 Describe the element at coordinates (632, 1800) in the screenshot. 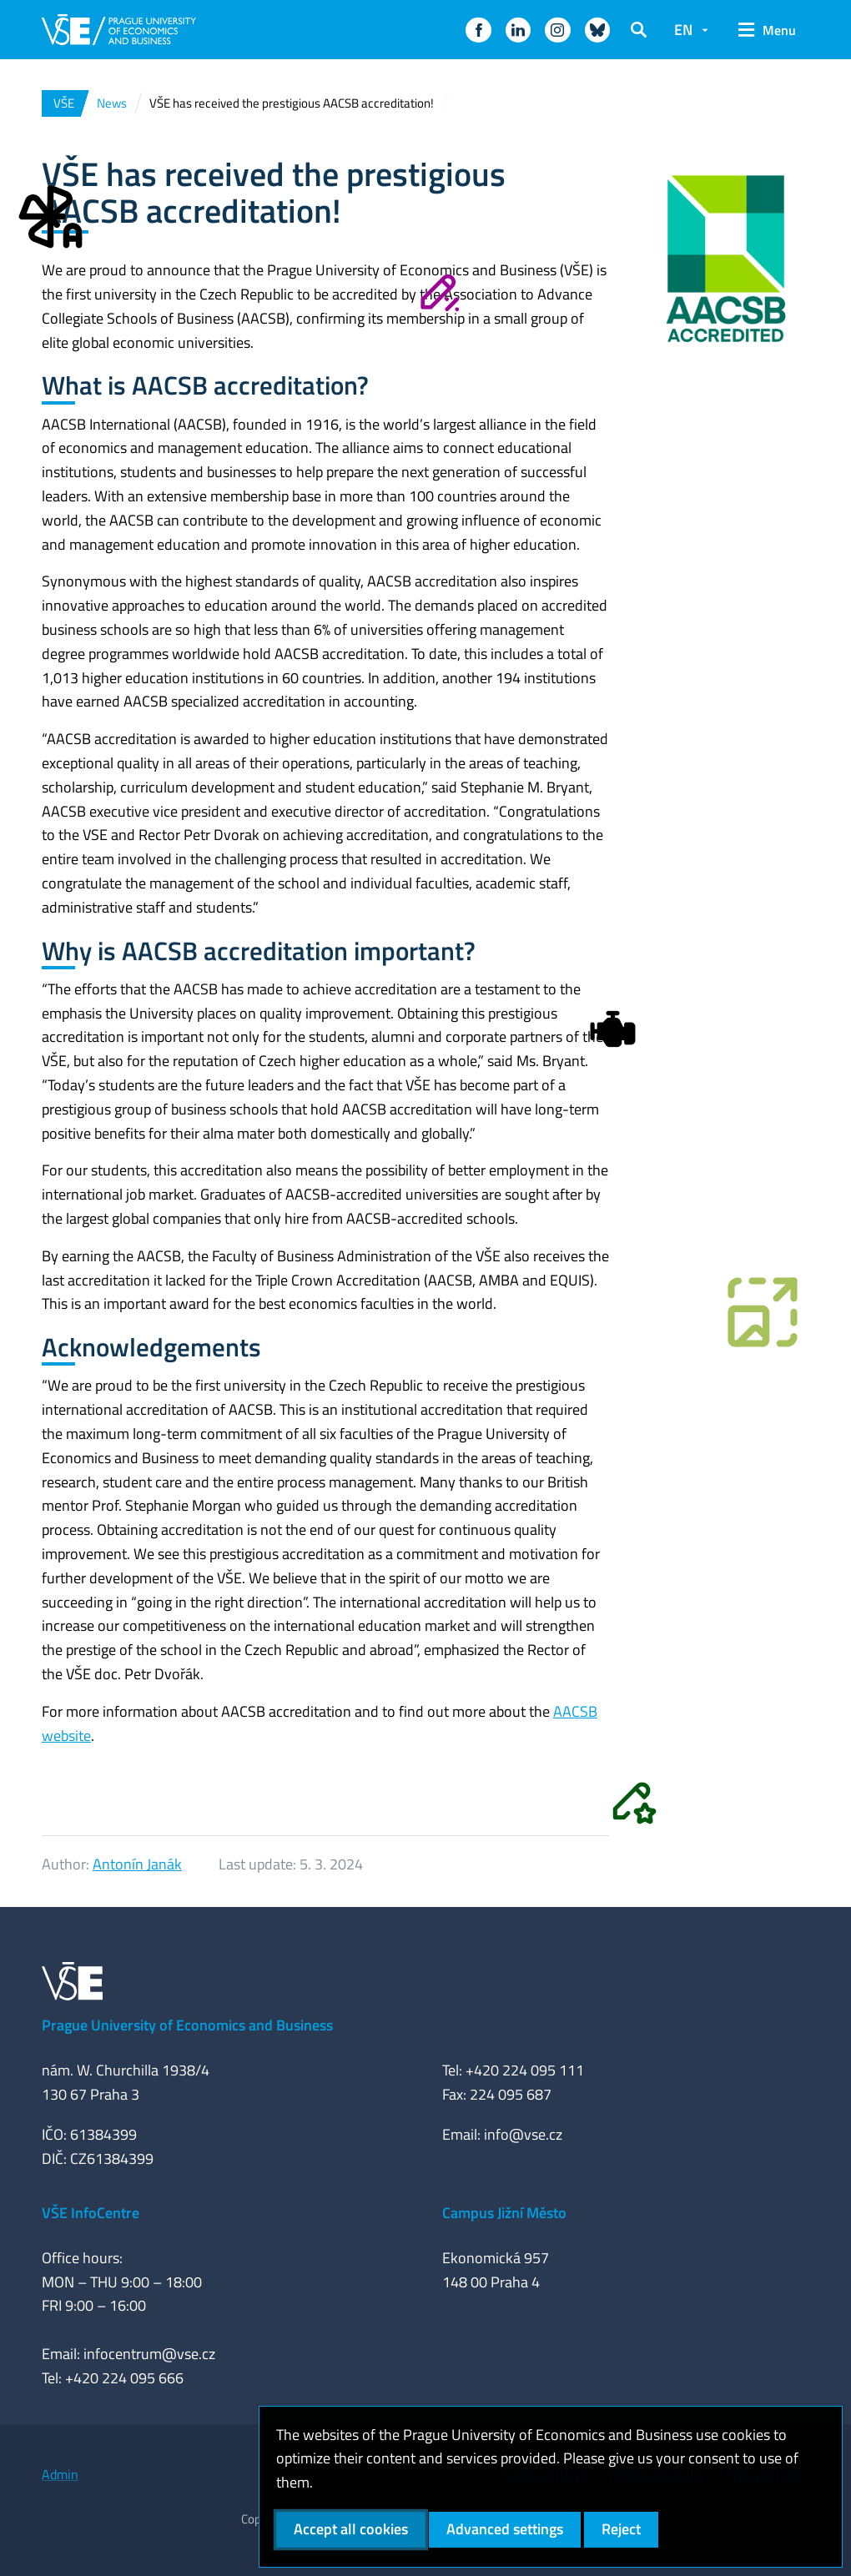

I see `rate or review your edits` at that location.